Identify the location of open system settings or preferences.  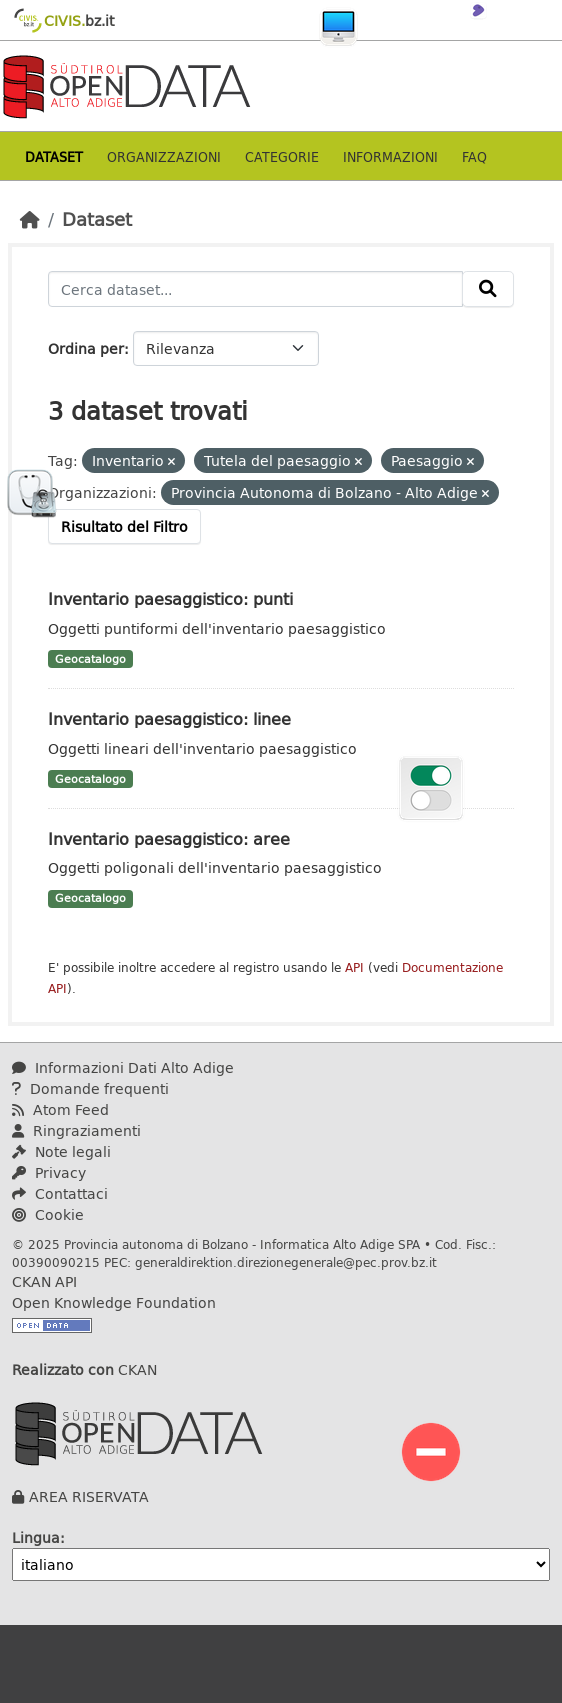
(431, 788).